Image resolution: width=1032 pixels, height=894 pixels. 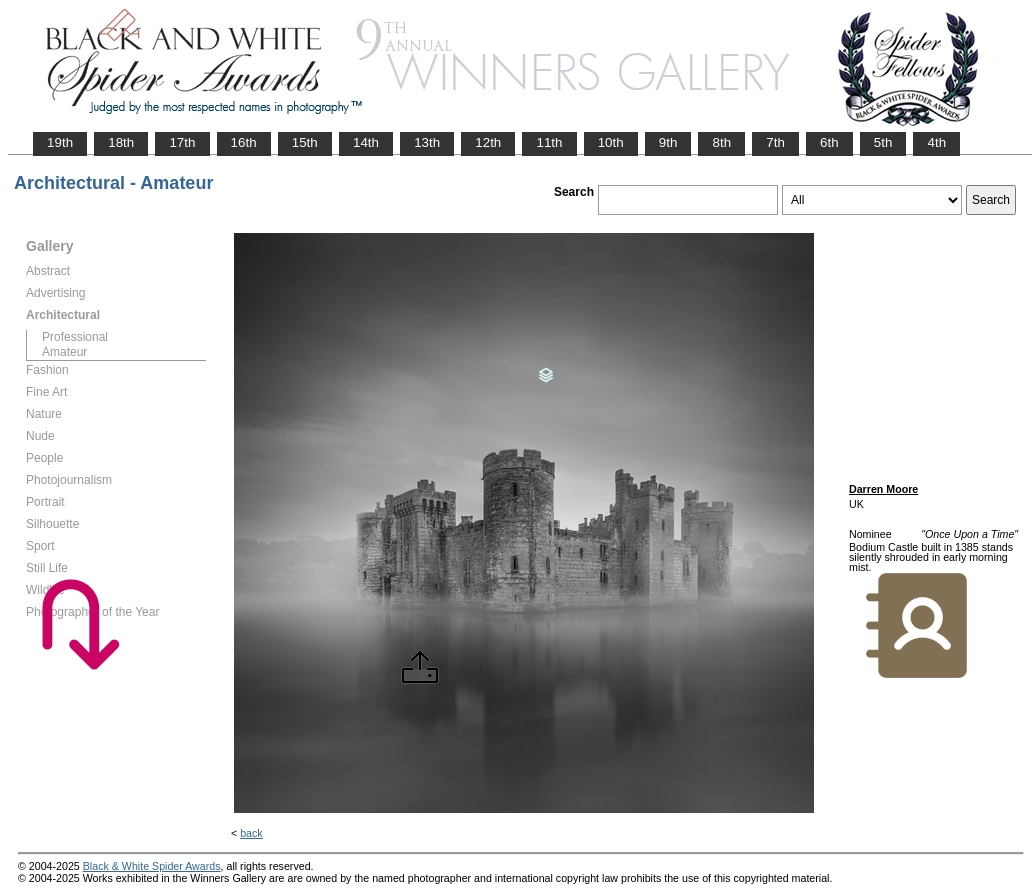 What do you see at coordinates (77, 624) in the screenshot?
I see `redo or repeat last action` at bounding box center [77, 624].